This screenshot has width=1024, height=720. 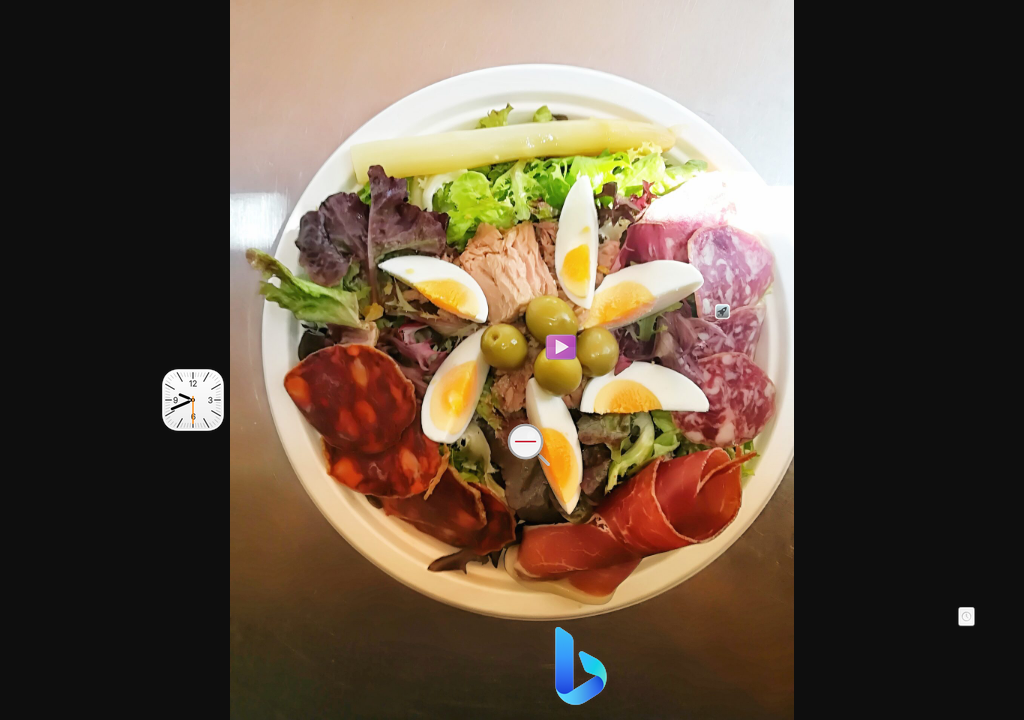 I want to click on open the app launcher, so click(x=722, y=311).